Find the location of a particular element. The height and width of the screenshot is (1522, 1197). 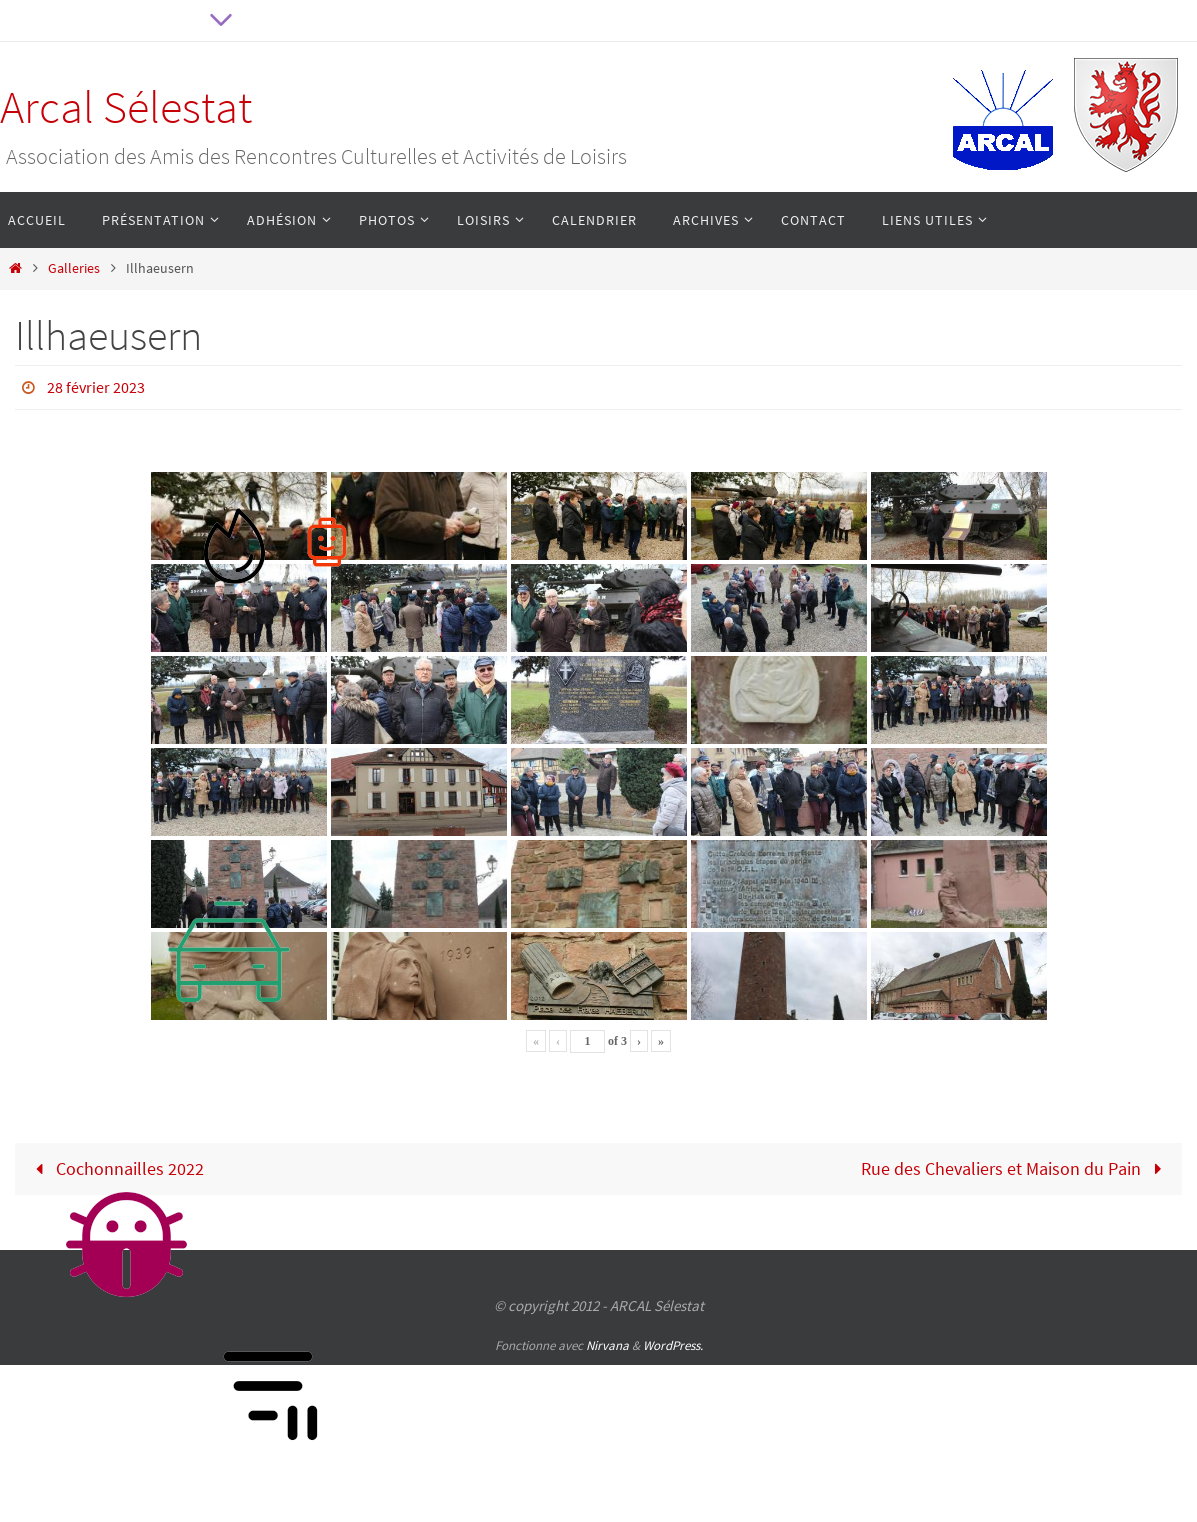

report a bug or issue is located at coordinates (126, 1244).